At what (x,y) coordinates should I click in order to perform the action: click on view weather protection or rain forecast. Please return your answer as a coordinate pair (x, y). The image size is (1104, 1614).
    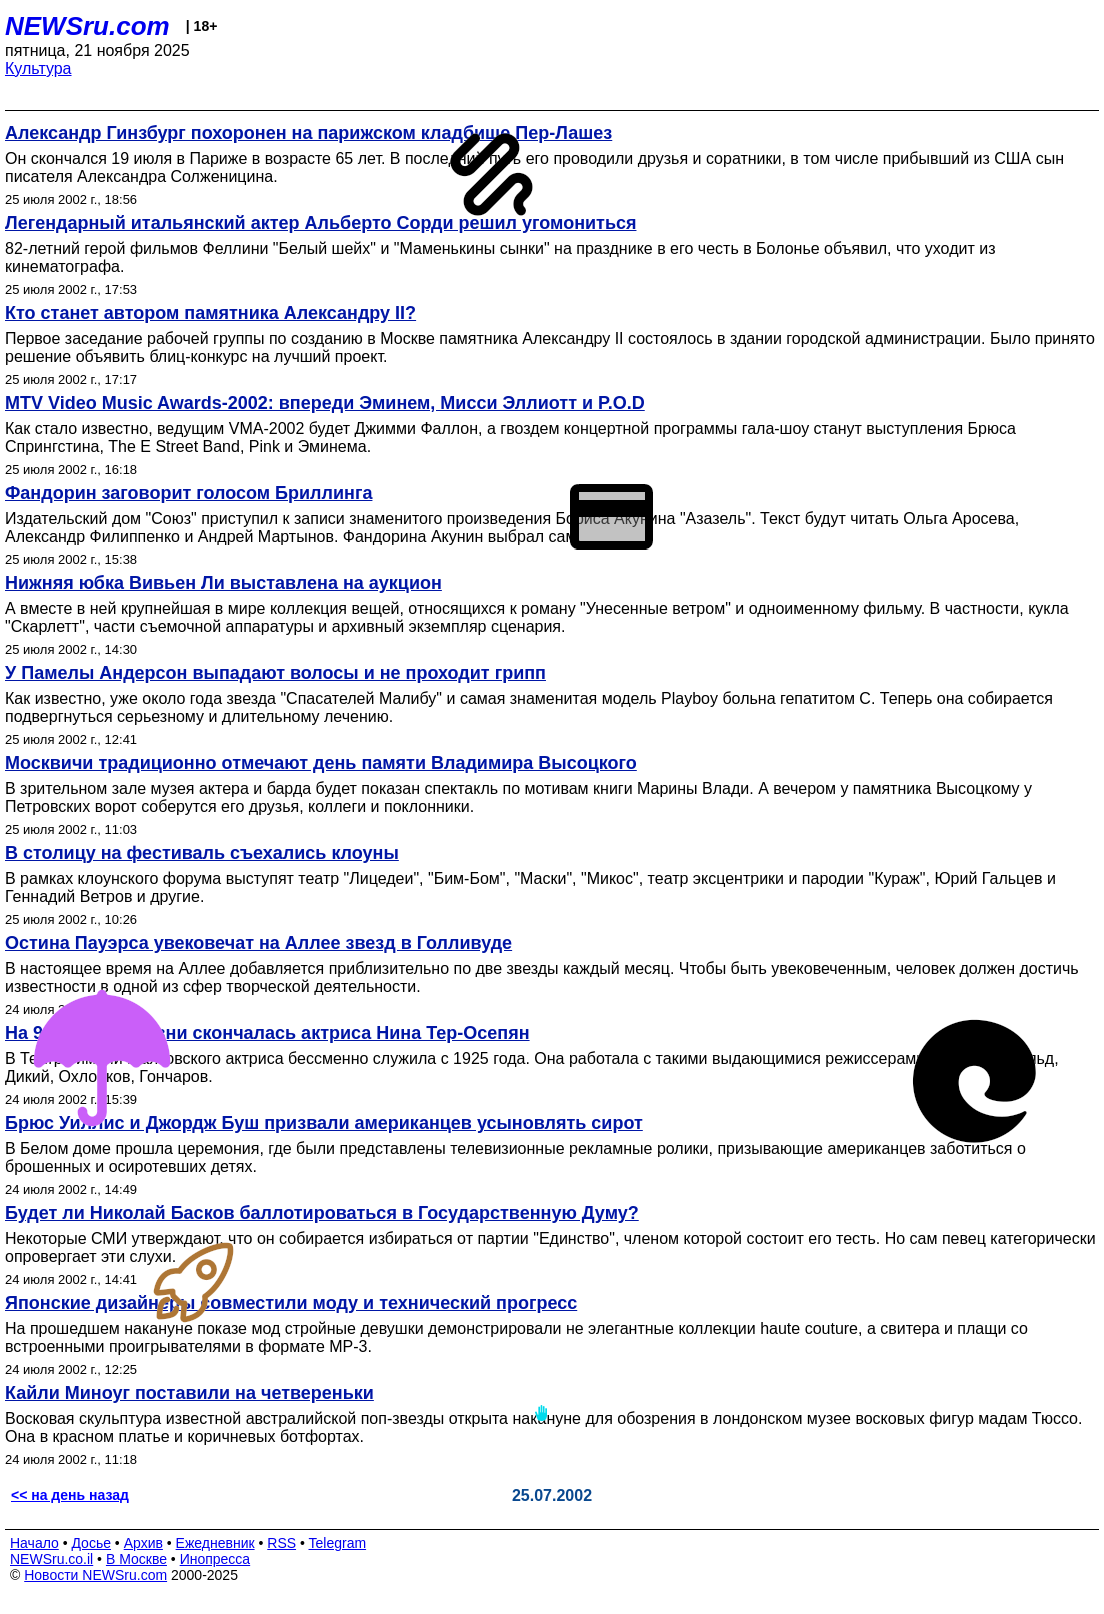
    Looking at the image, I should click on (102, 1058).